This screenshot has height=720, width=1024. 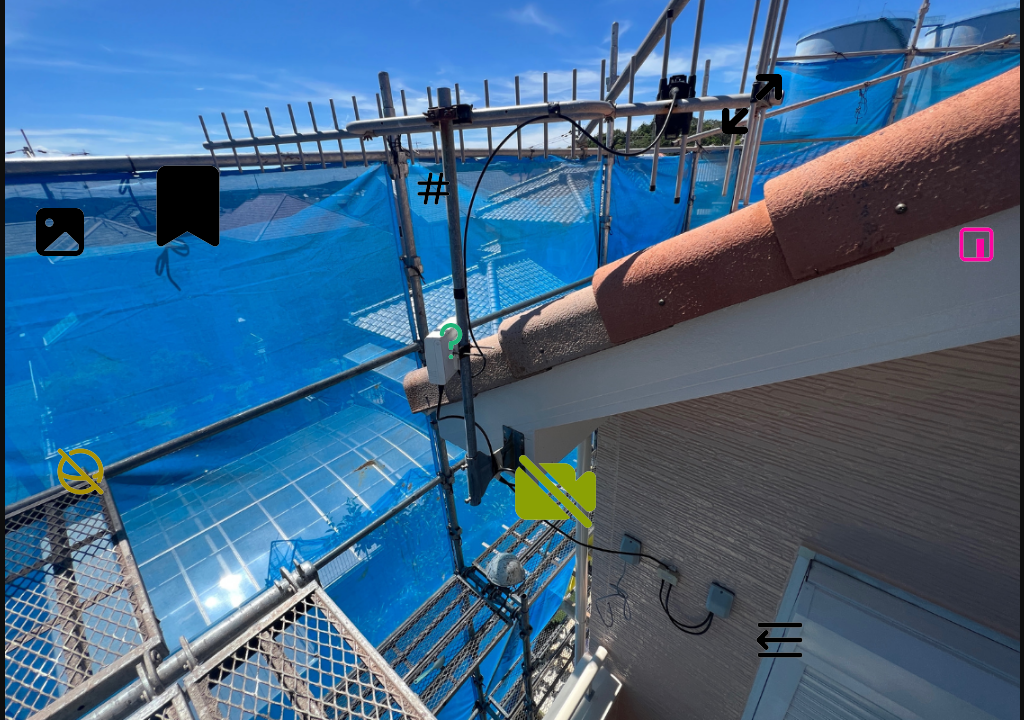 I want to click on npm package manager logo, so click(x=976, y=244).